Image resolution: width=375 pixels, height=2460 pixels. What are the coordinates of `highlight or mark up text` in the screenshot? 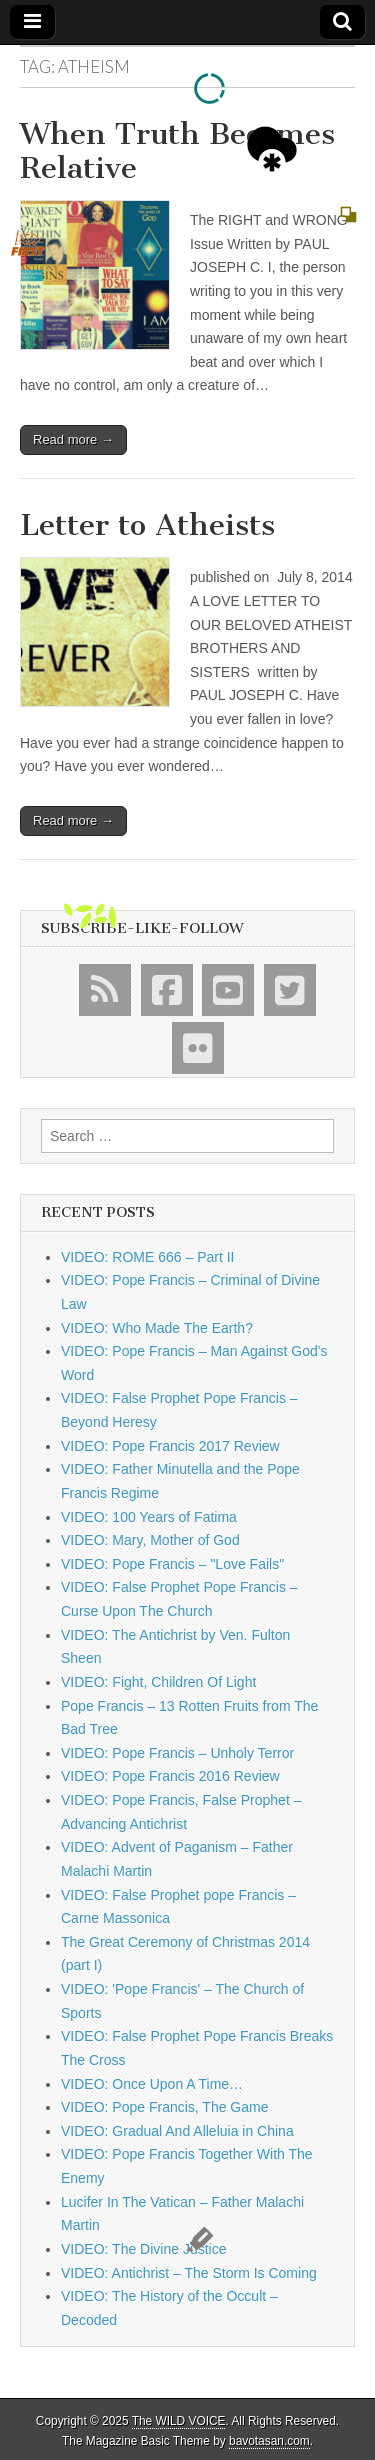 It's located at (200, 2240).